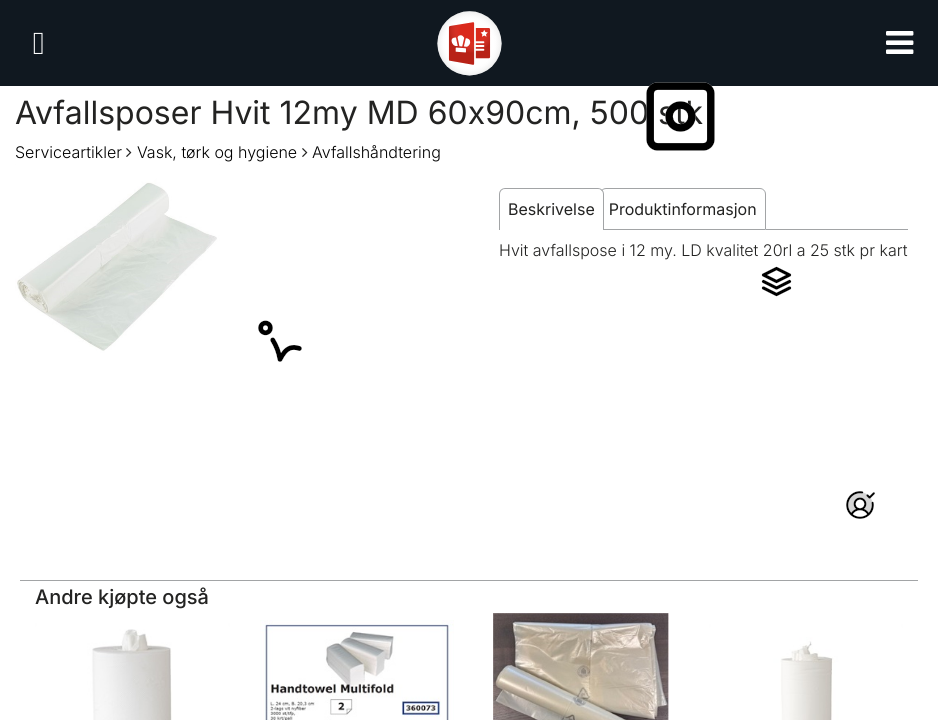 Image resolution: width=938 pixels, height=720 pixels. I want to click on apply a mask to selected layer or object, so click(680, 116).